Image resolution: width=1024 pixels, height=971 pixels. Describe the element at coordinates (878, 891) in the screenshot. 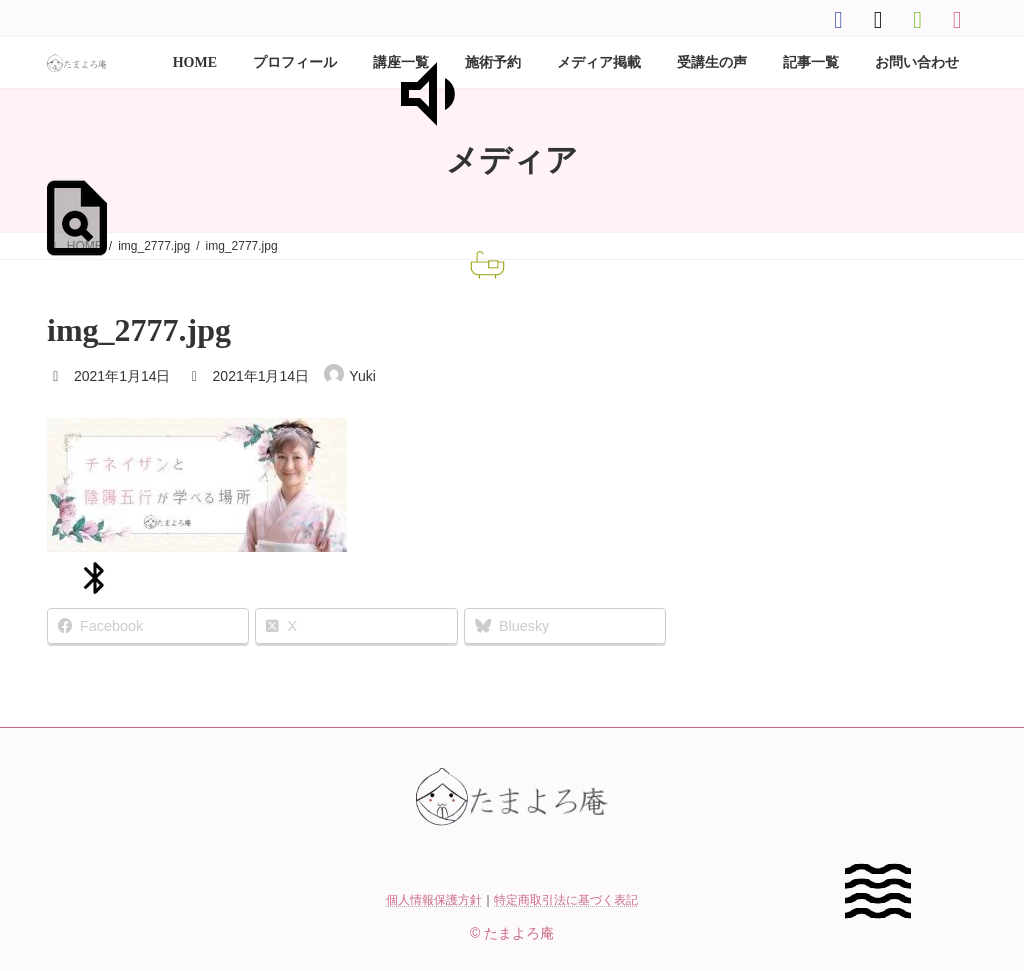

I see `indicates water-related content or features` at that location.